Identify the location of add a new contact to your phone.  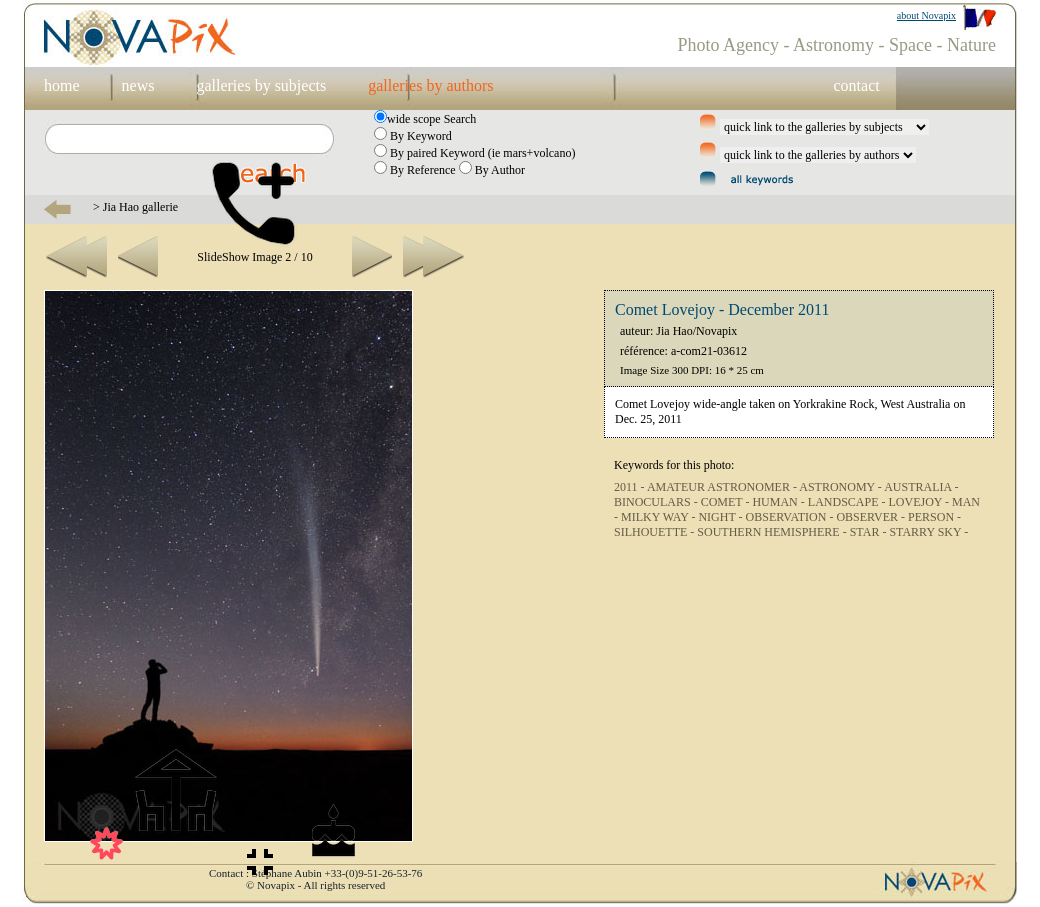
(253, 203).